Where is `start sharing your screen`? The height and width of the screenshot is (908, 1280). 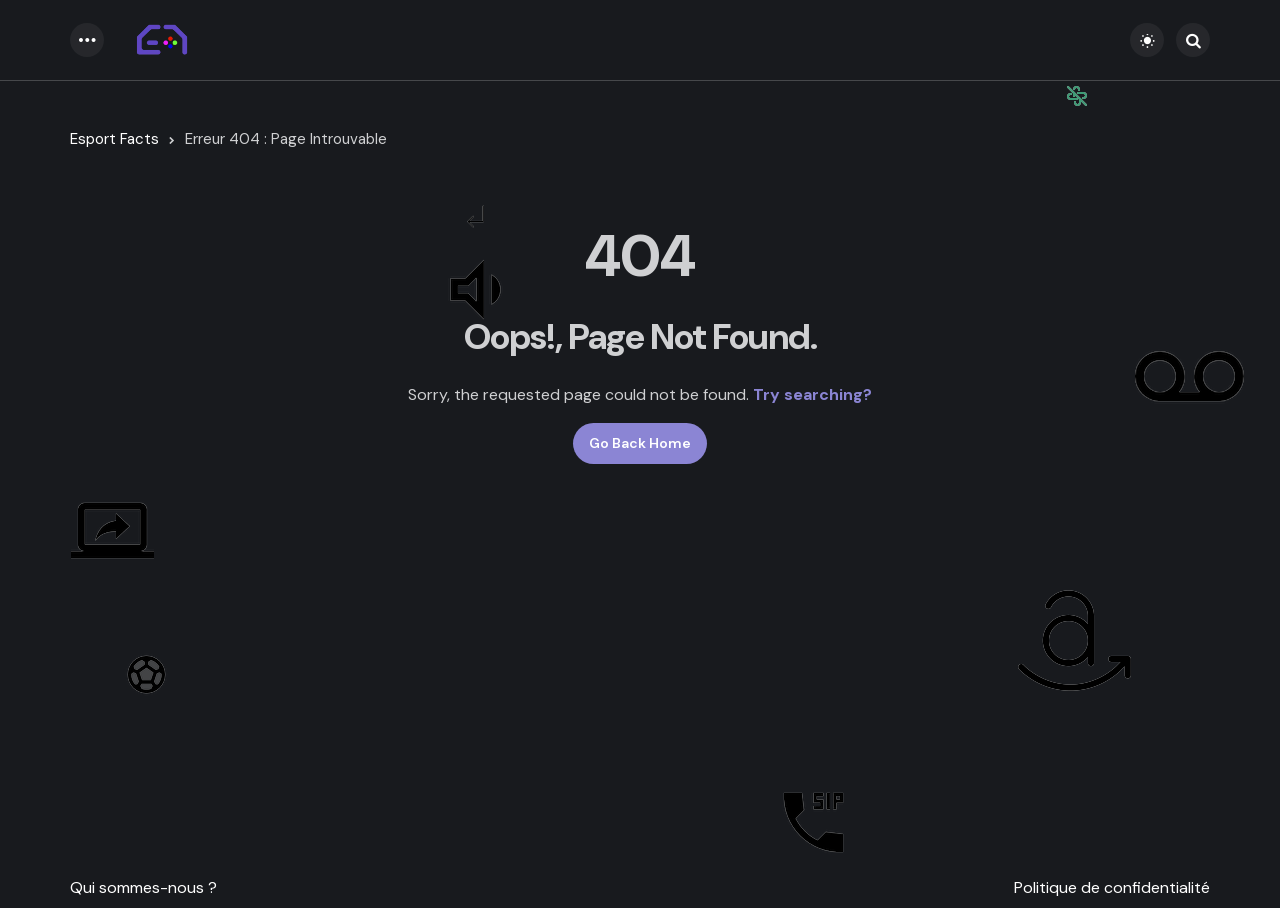 start sharing your screen is located at coordinates (112, 530).